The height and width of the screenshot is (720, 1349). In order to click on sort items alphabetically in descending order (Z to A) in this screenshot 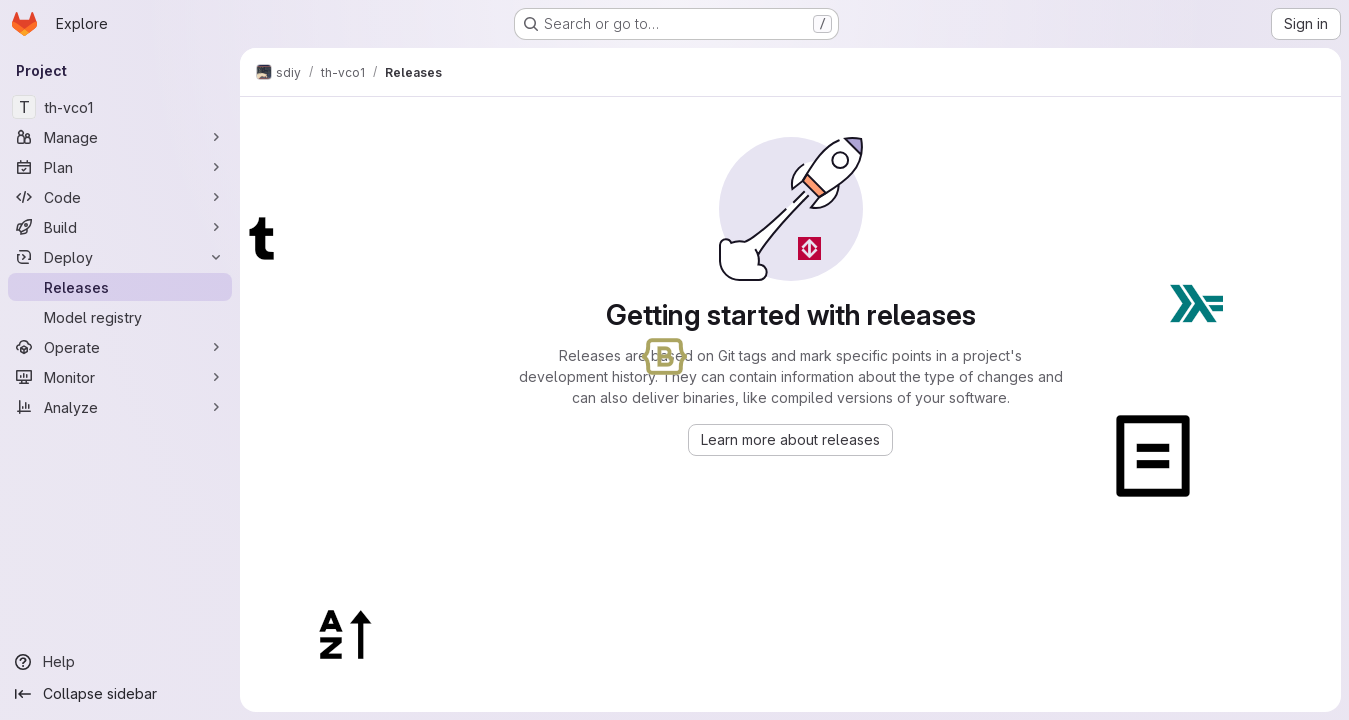, I will do `click(344, 634)`.